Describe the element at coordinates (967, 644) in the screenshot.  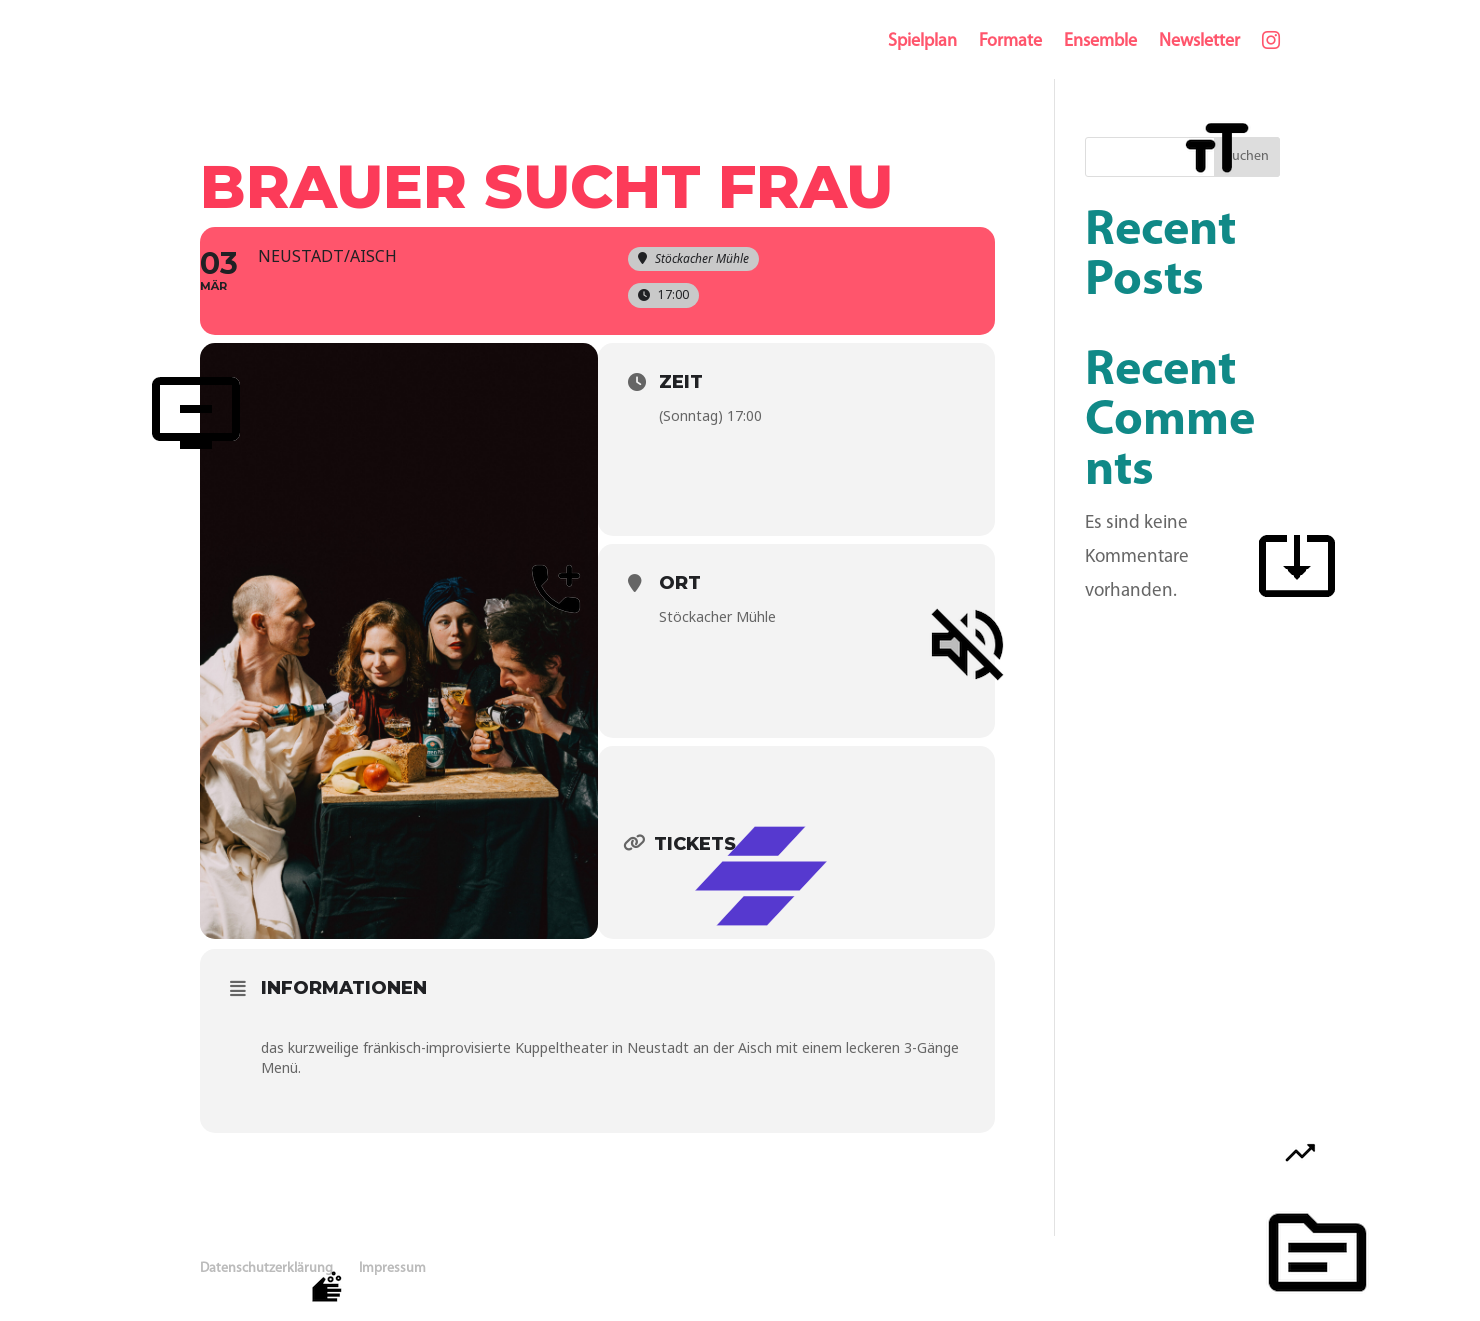
I see `mute audio or sound` at that location.